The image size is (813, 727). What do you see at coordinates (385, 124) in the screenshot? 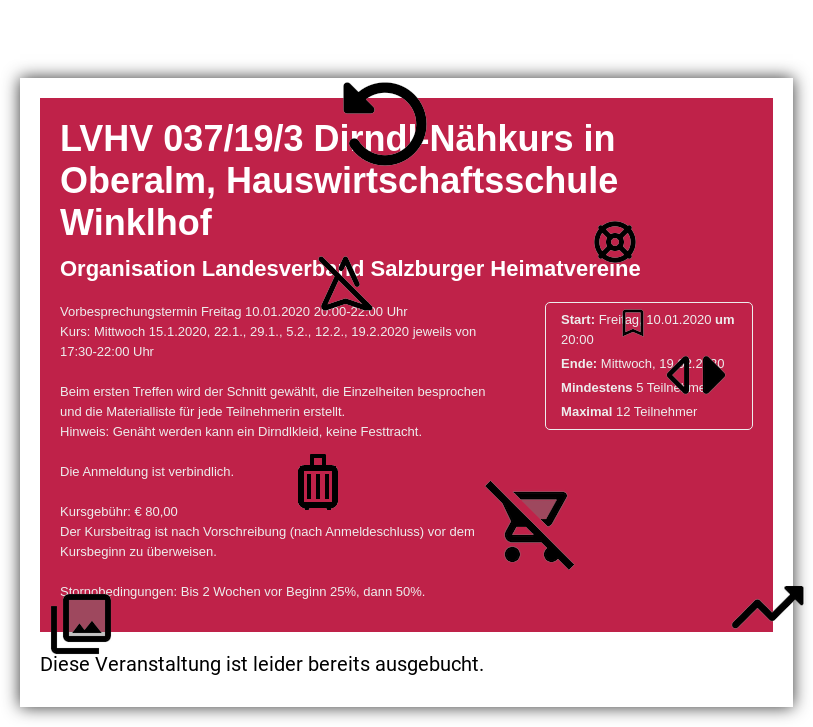
I see `undo last action` at bounding box center [385, 124].